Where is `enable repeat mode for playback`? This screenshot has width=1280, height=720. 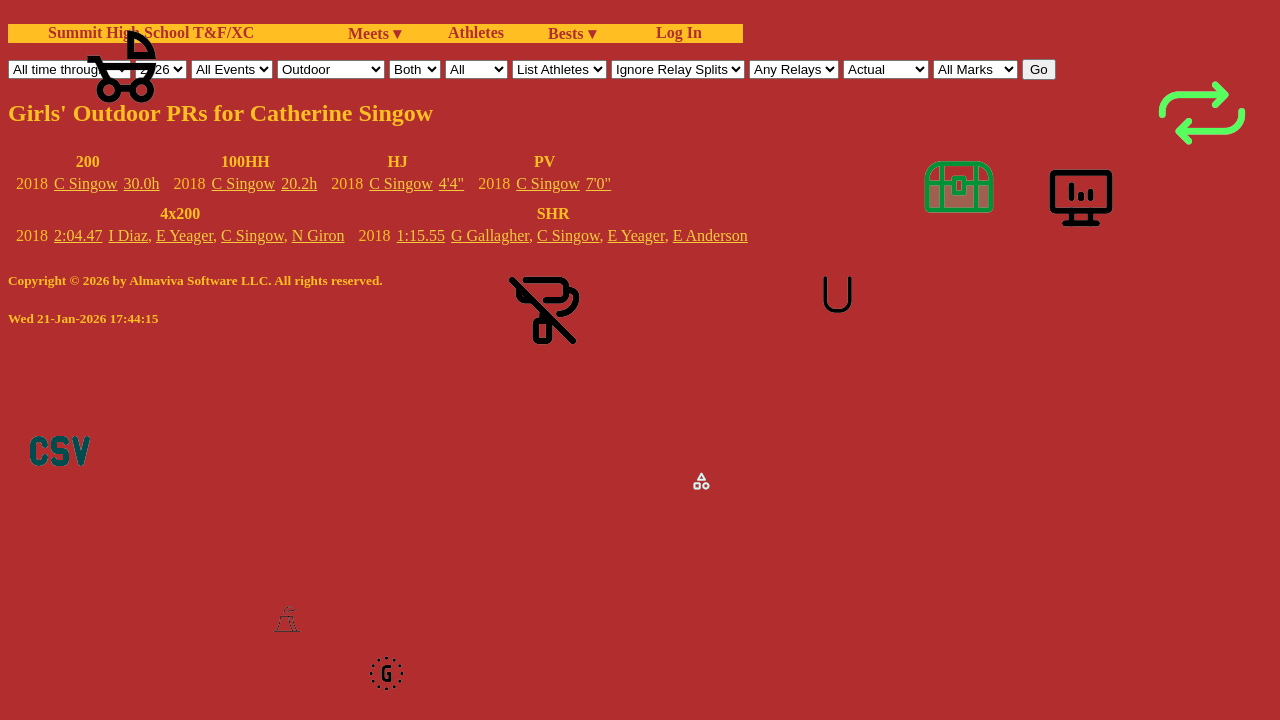 enable repeat mode for playback is located at coordinates (1202, 113).